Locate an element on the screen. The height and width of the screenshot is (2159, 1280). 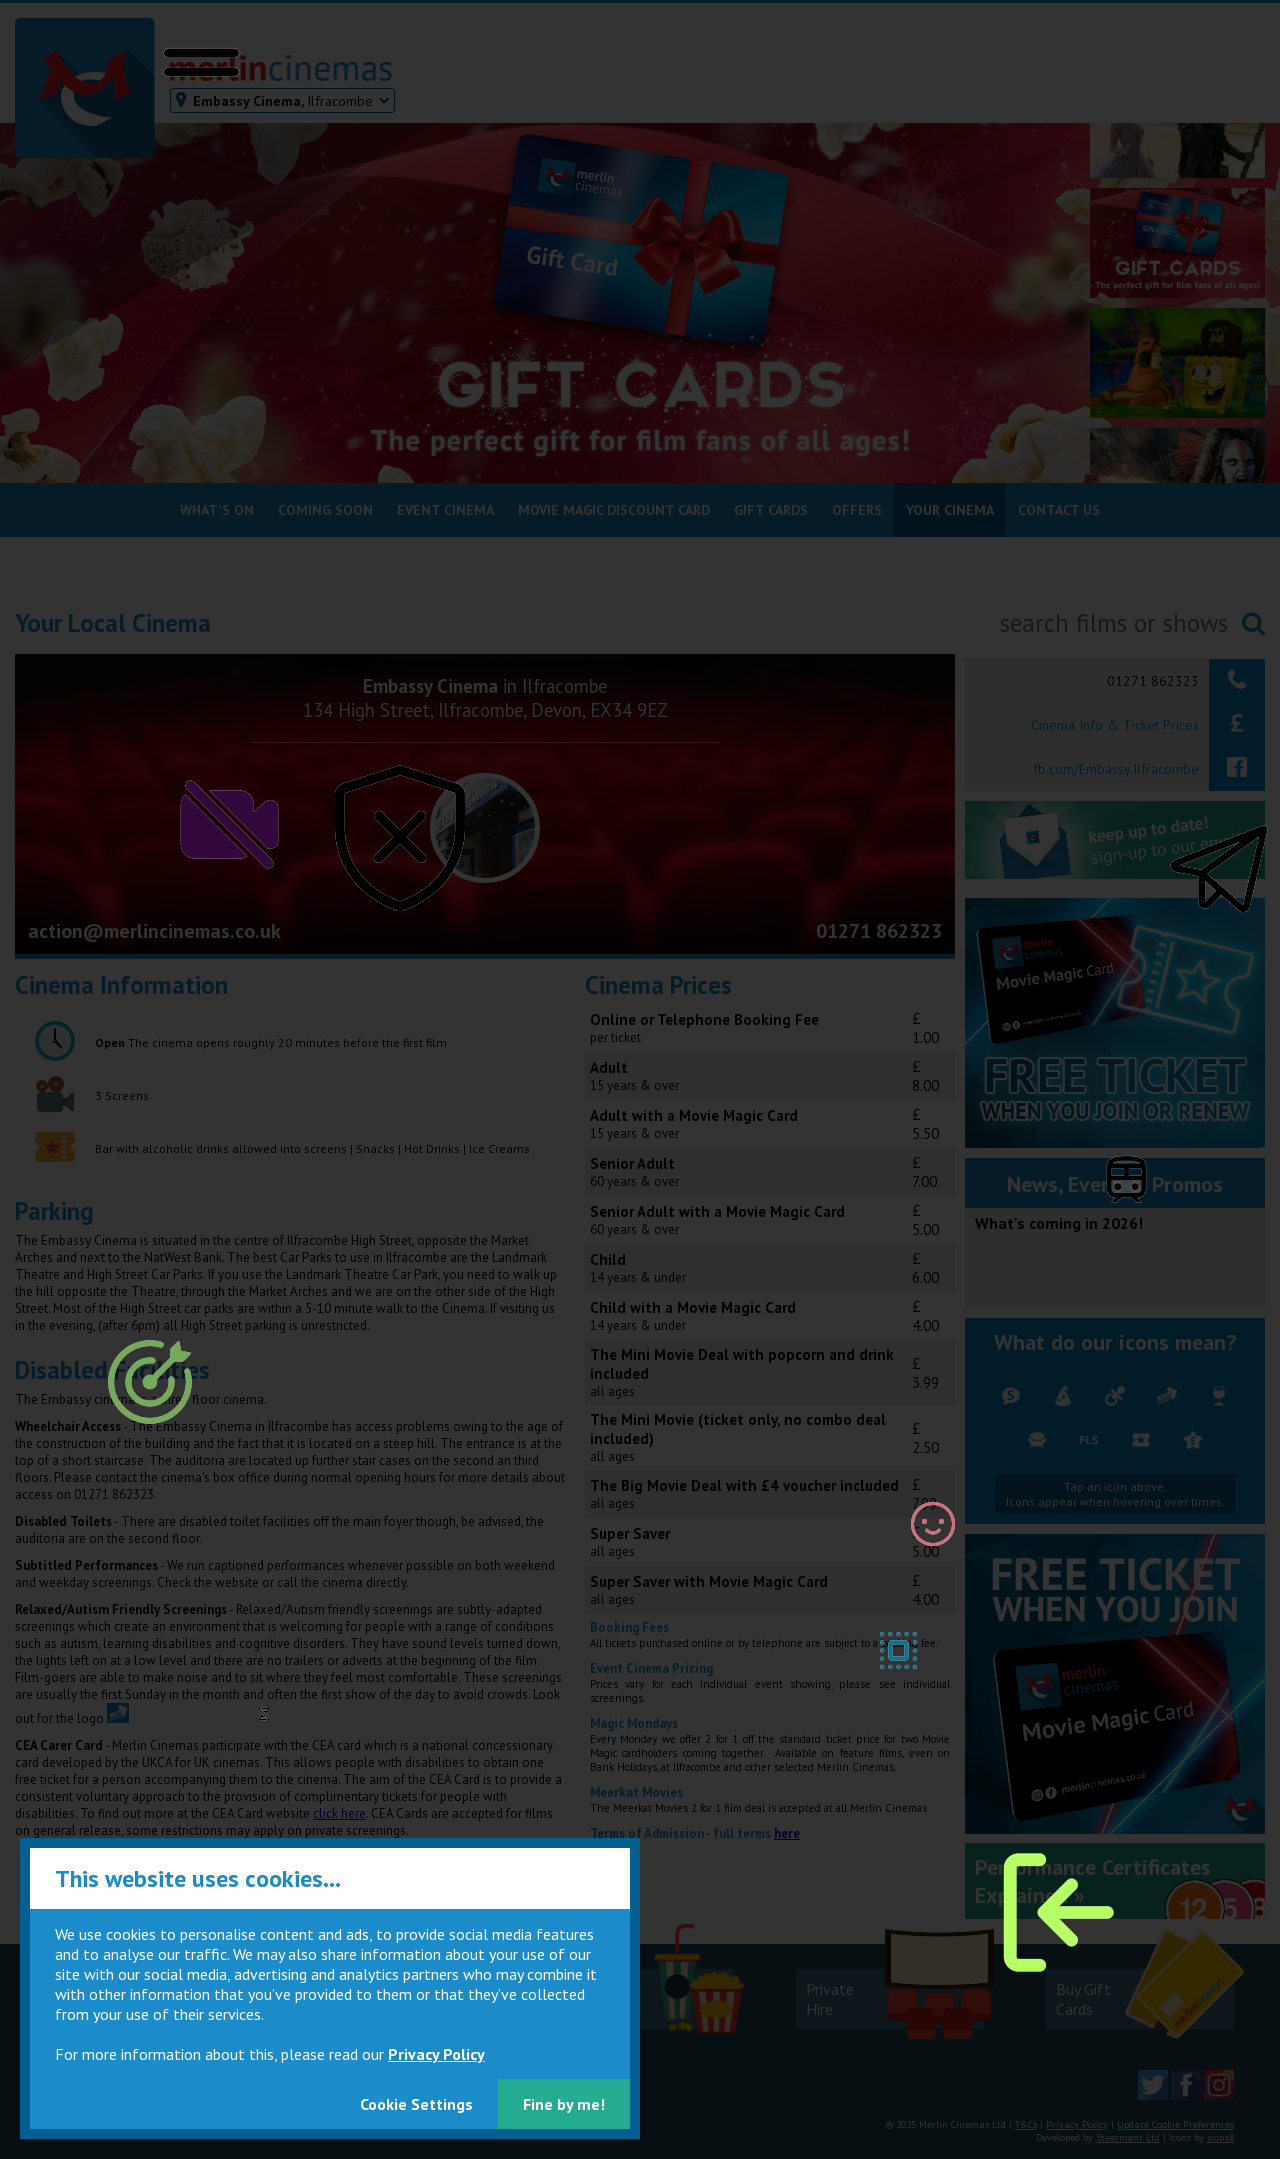
set or view your goals is located at coordinates (150, 1382).